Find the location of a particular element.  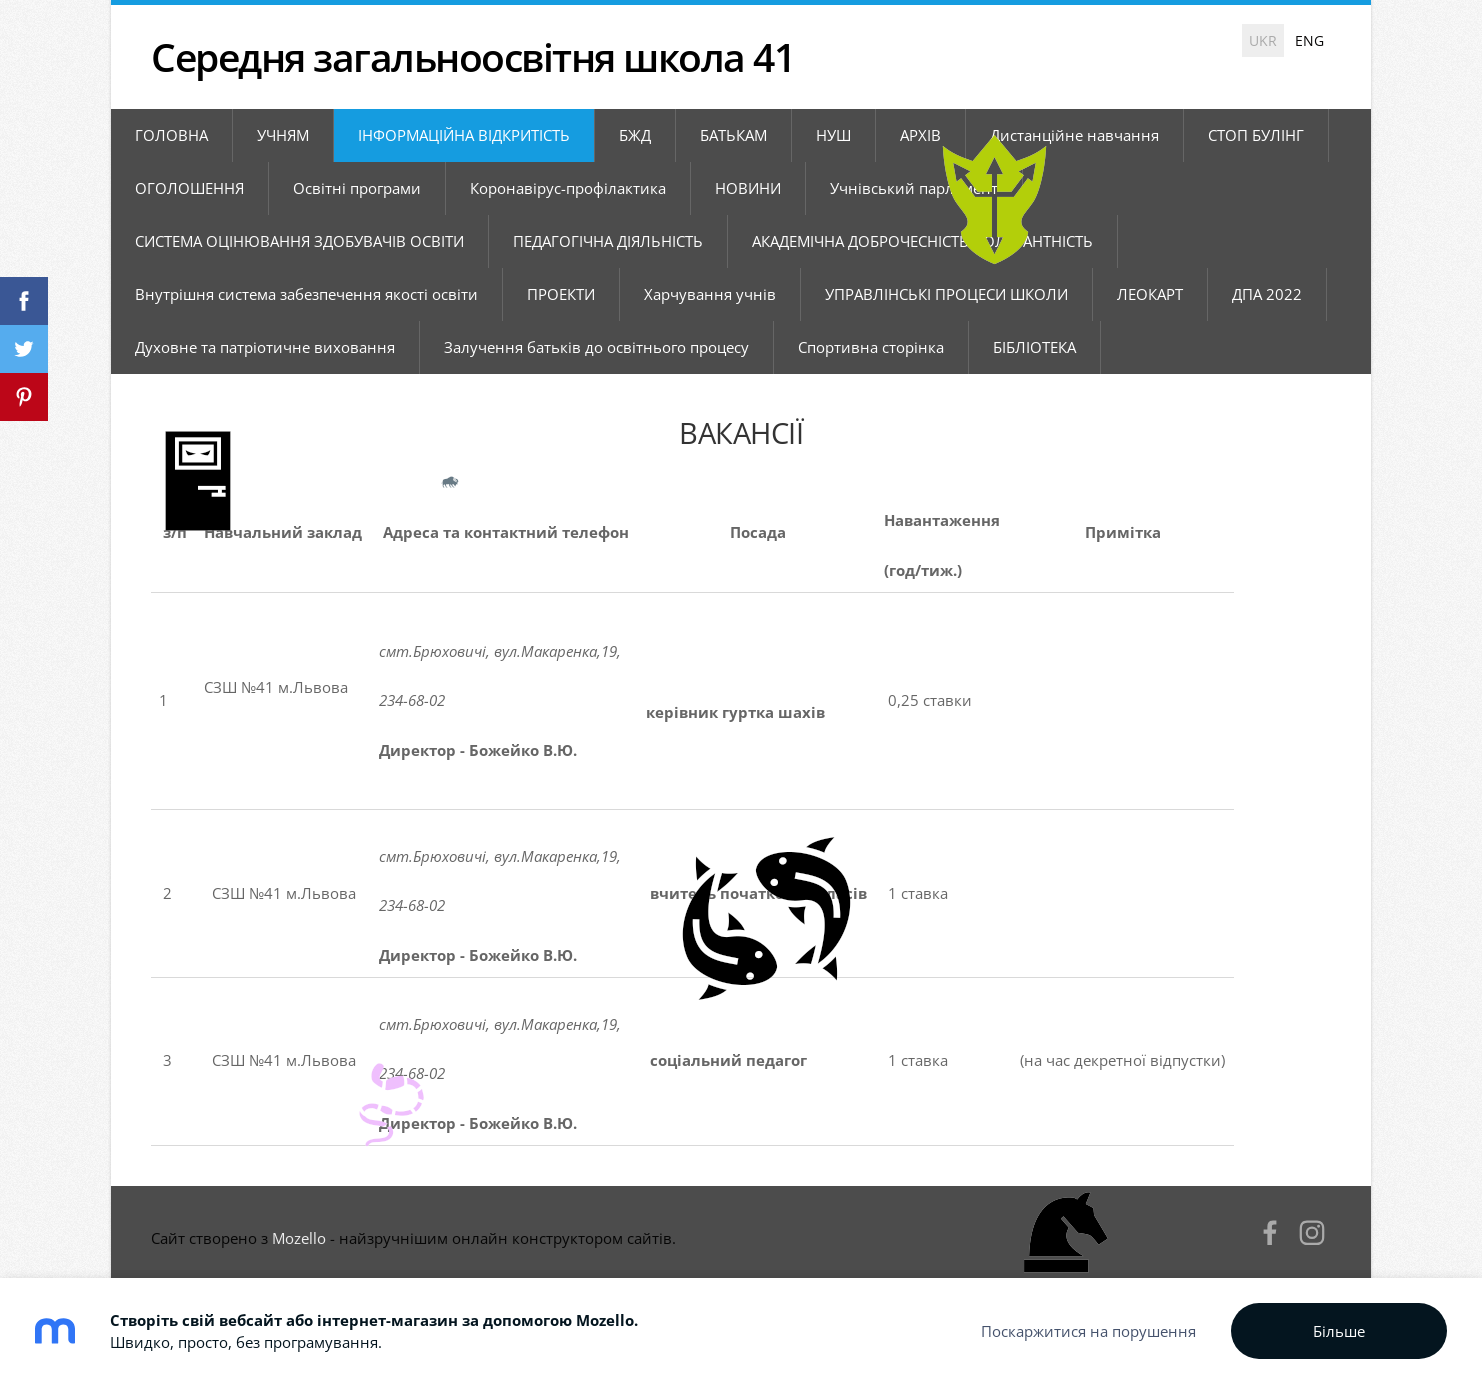

indicates a cycling or refresh process in a fishing game is located at coordinates (766, 918).